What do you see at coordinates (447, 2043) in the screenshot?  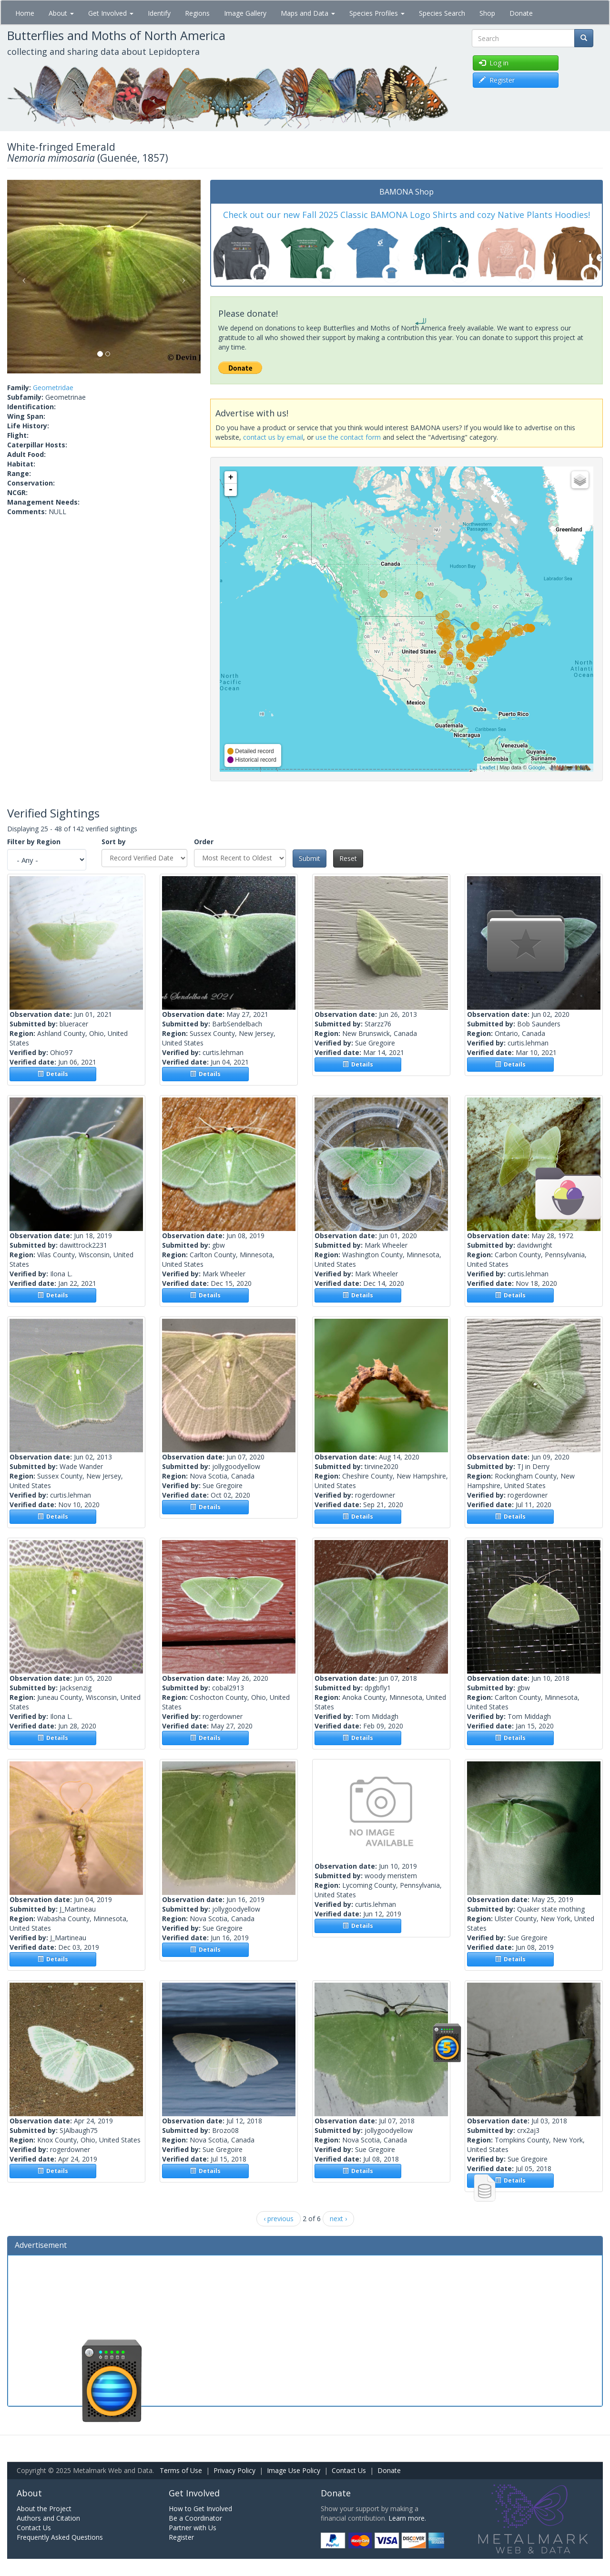 I see `access RAID 5 storage configuration` at bounding box center [447, 2043].